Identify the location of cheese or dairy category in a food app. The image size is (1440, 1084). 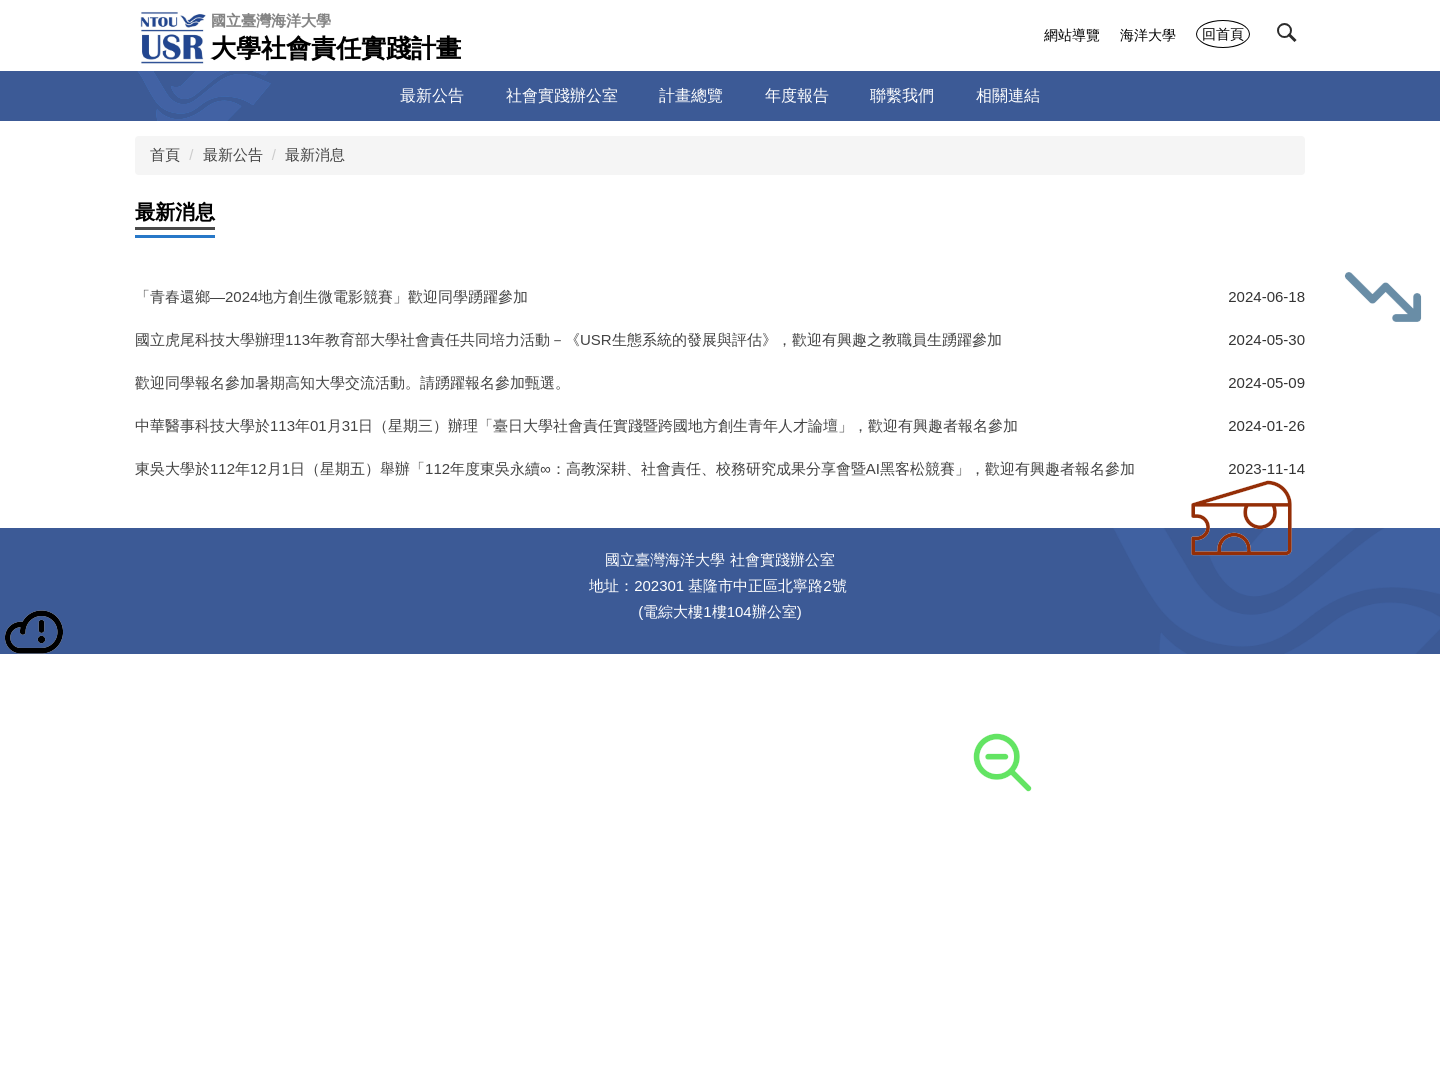
(1241, 523).